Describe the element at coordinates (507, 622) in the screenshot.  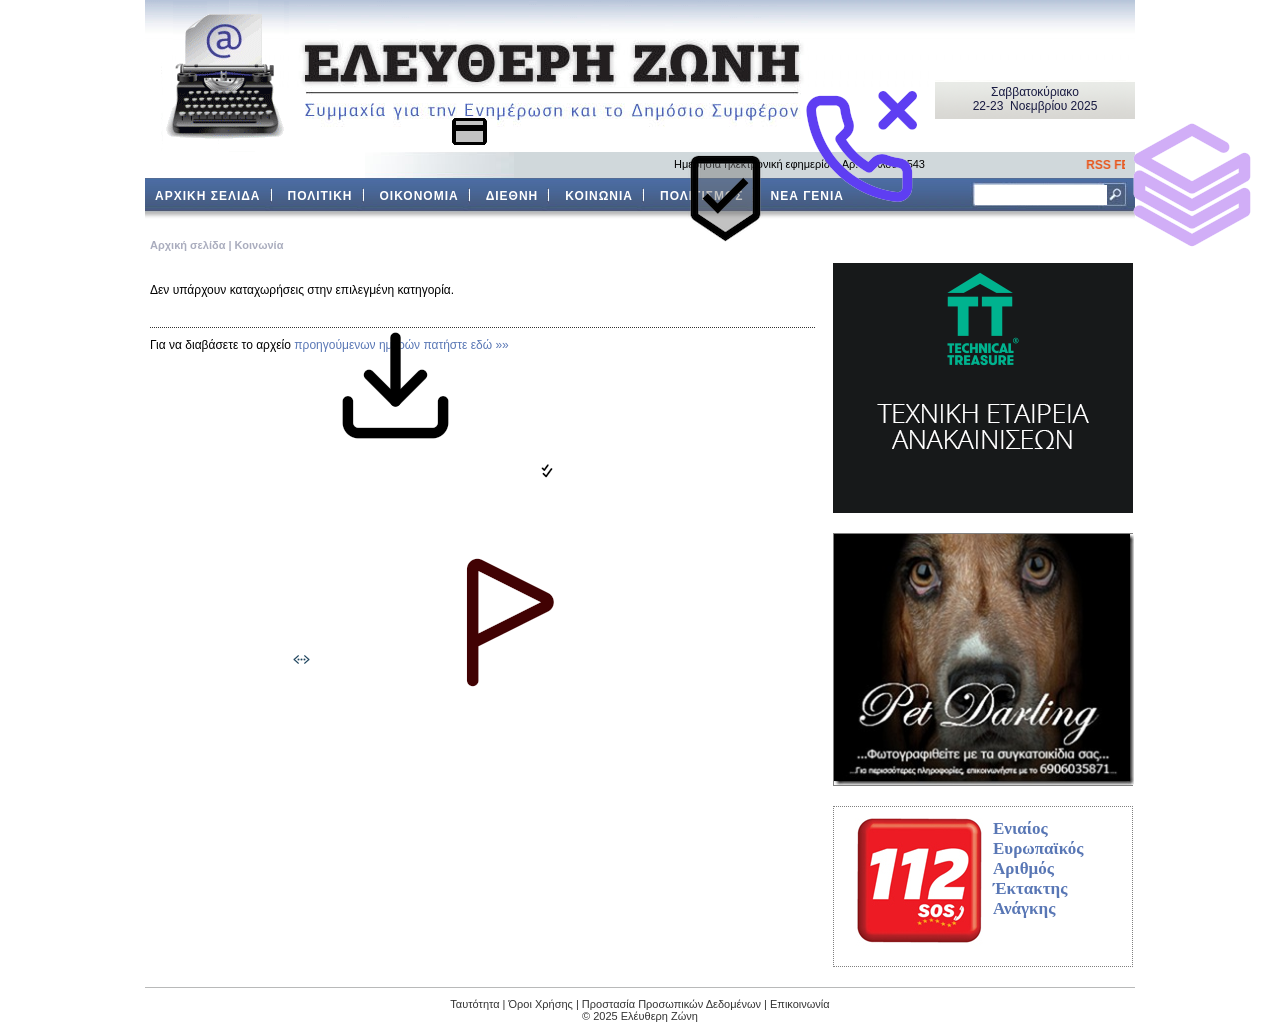
I see `flag or mark an item for review` at that location.